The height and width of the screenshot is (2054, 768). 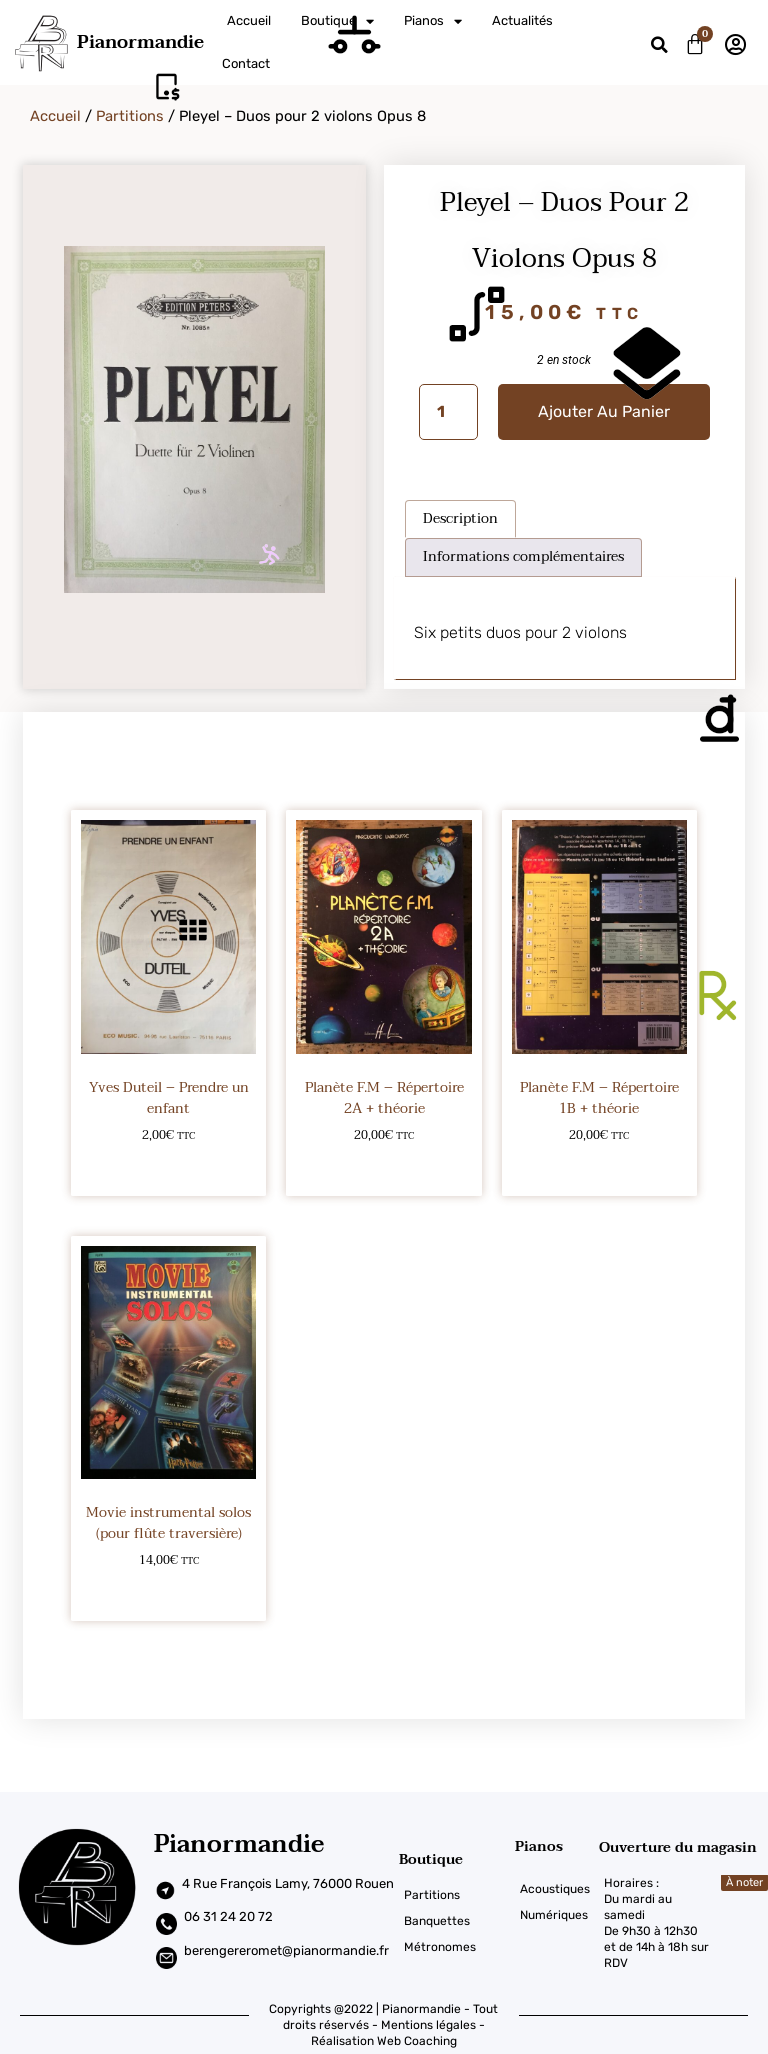 What do you see at coordinates (719, 719) in the screenshot?
I see `indicates Vietnamese dong currency` at bounding box center [719, 719].